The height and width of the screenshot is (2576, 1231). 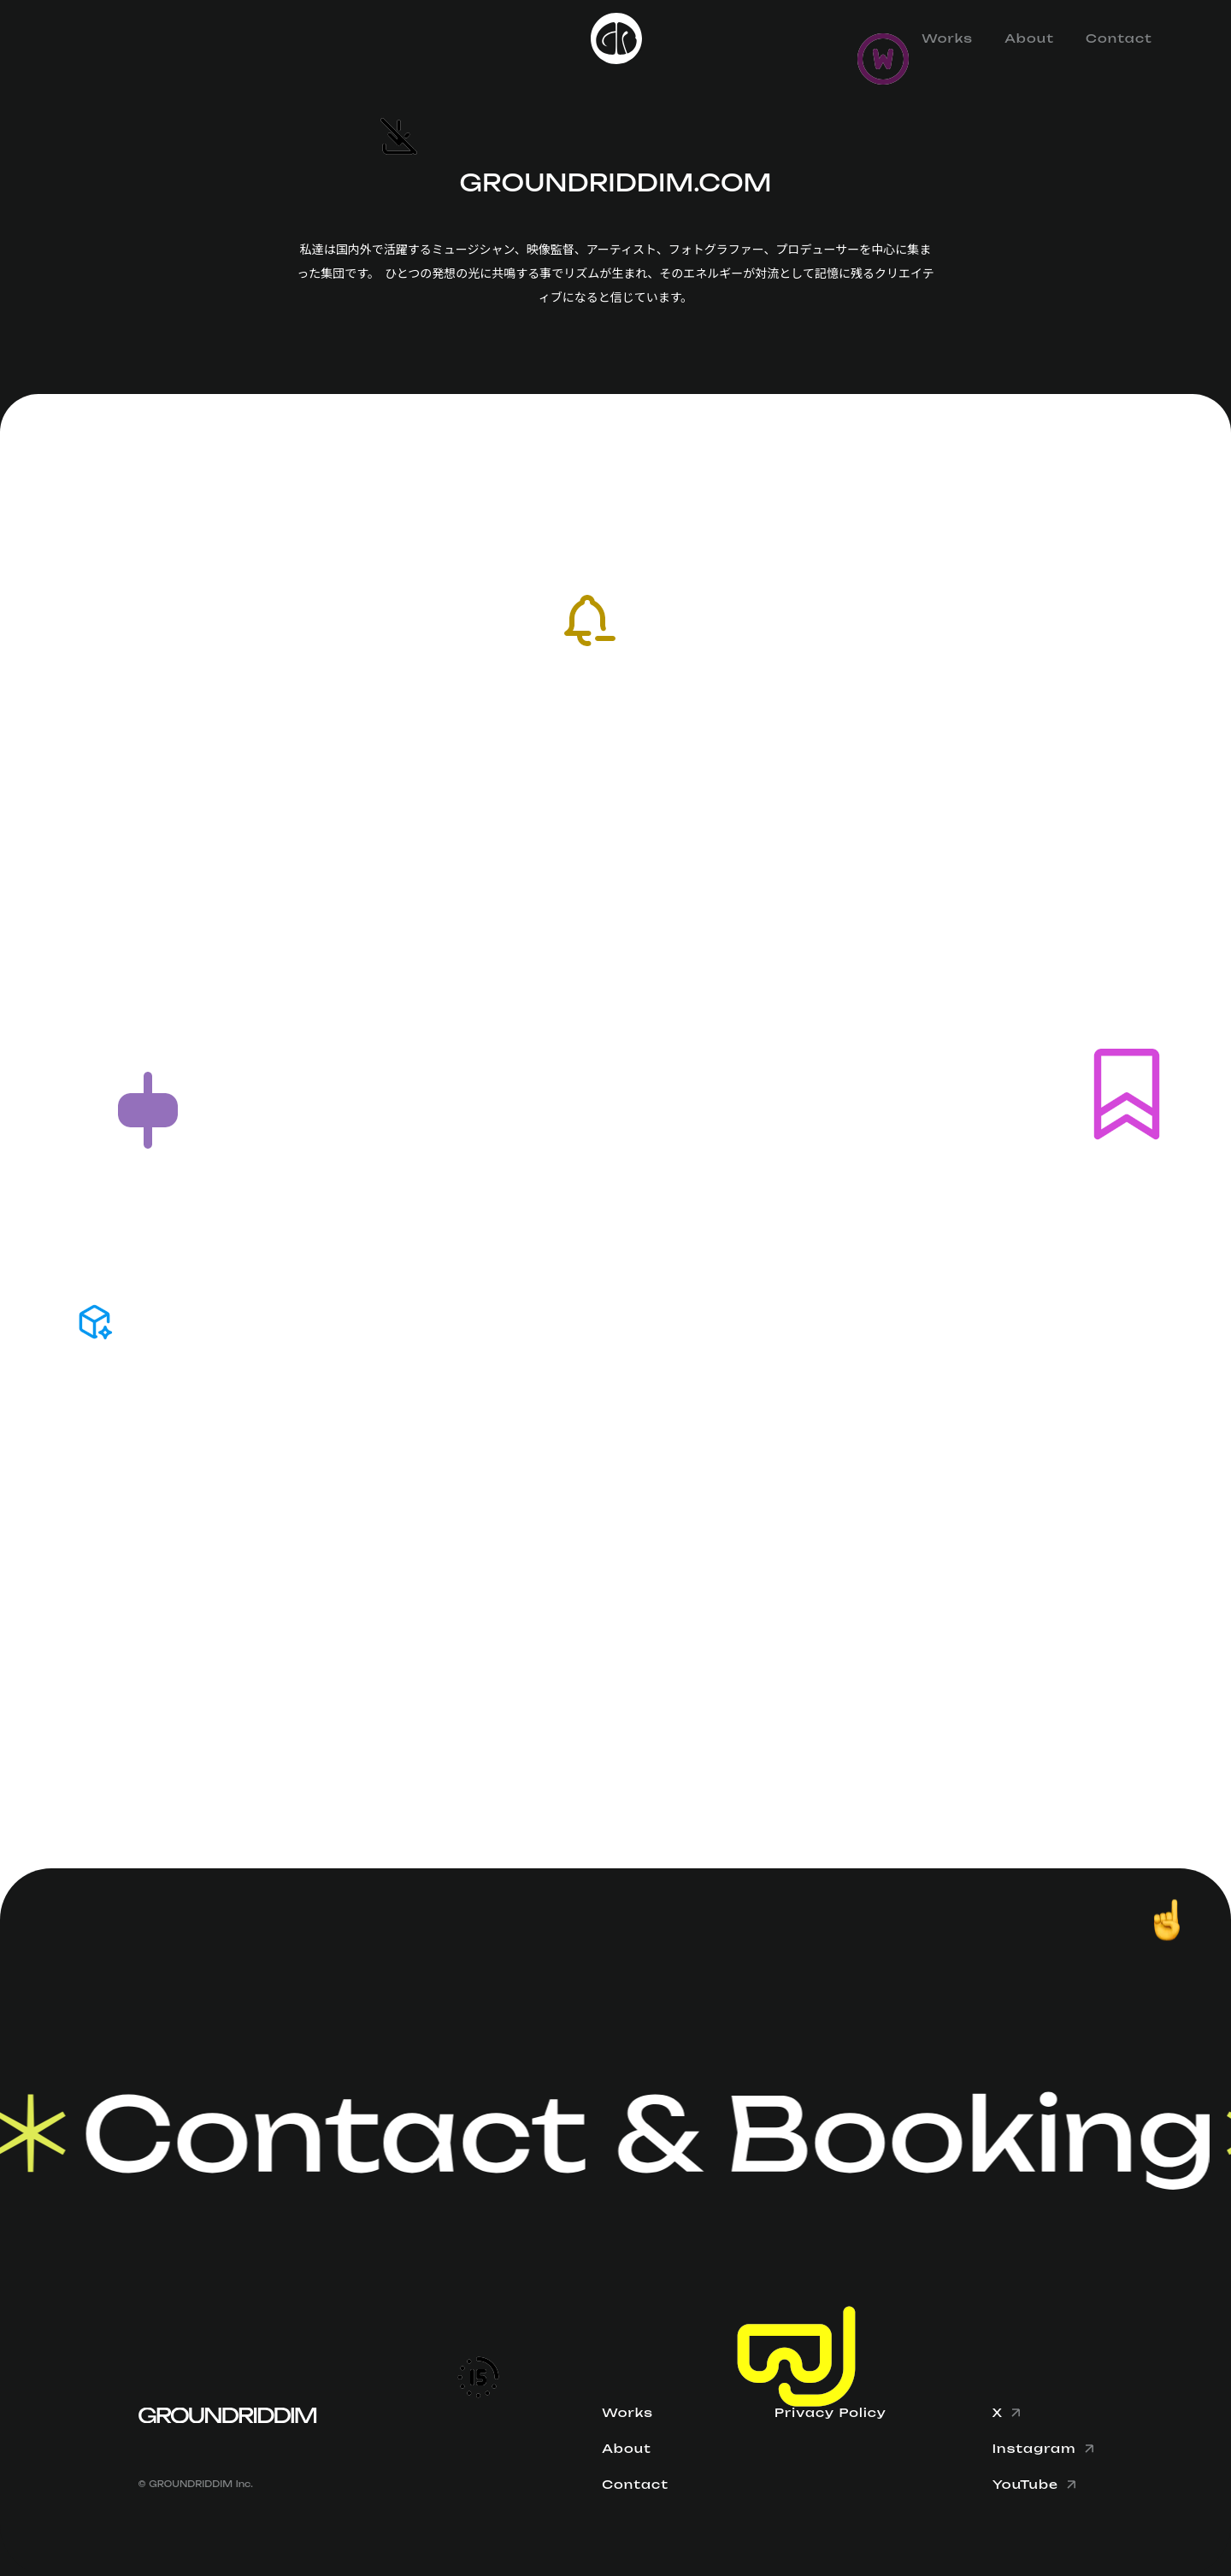 What do you see at coordinates (883, 59) in the screenshot?
I see `indicates west direction on a map` at bounding box center [883, 59].